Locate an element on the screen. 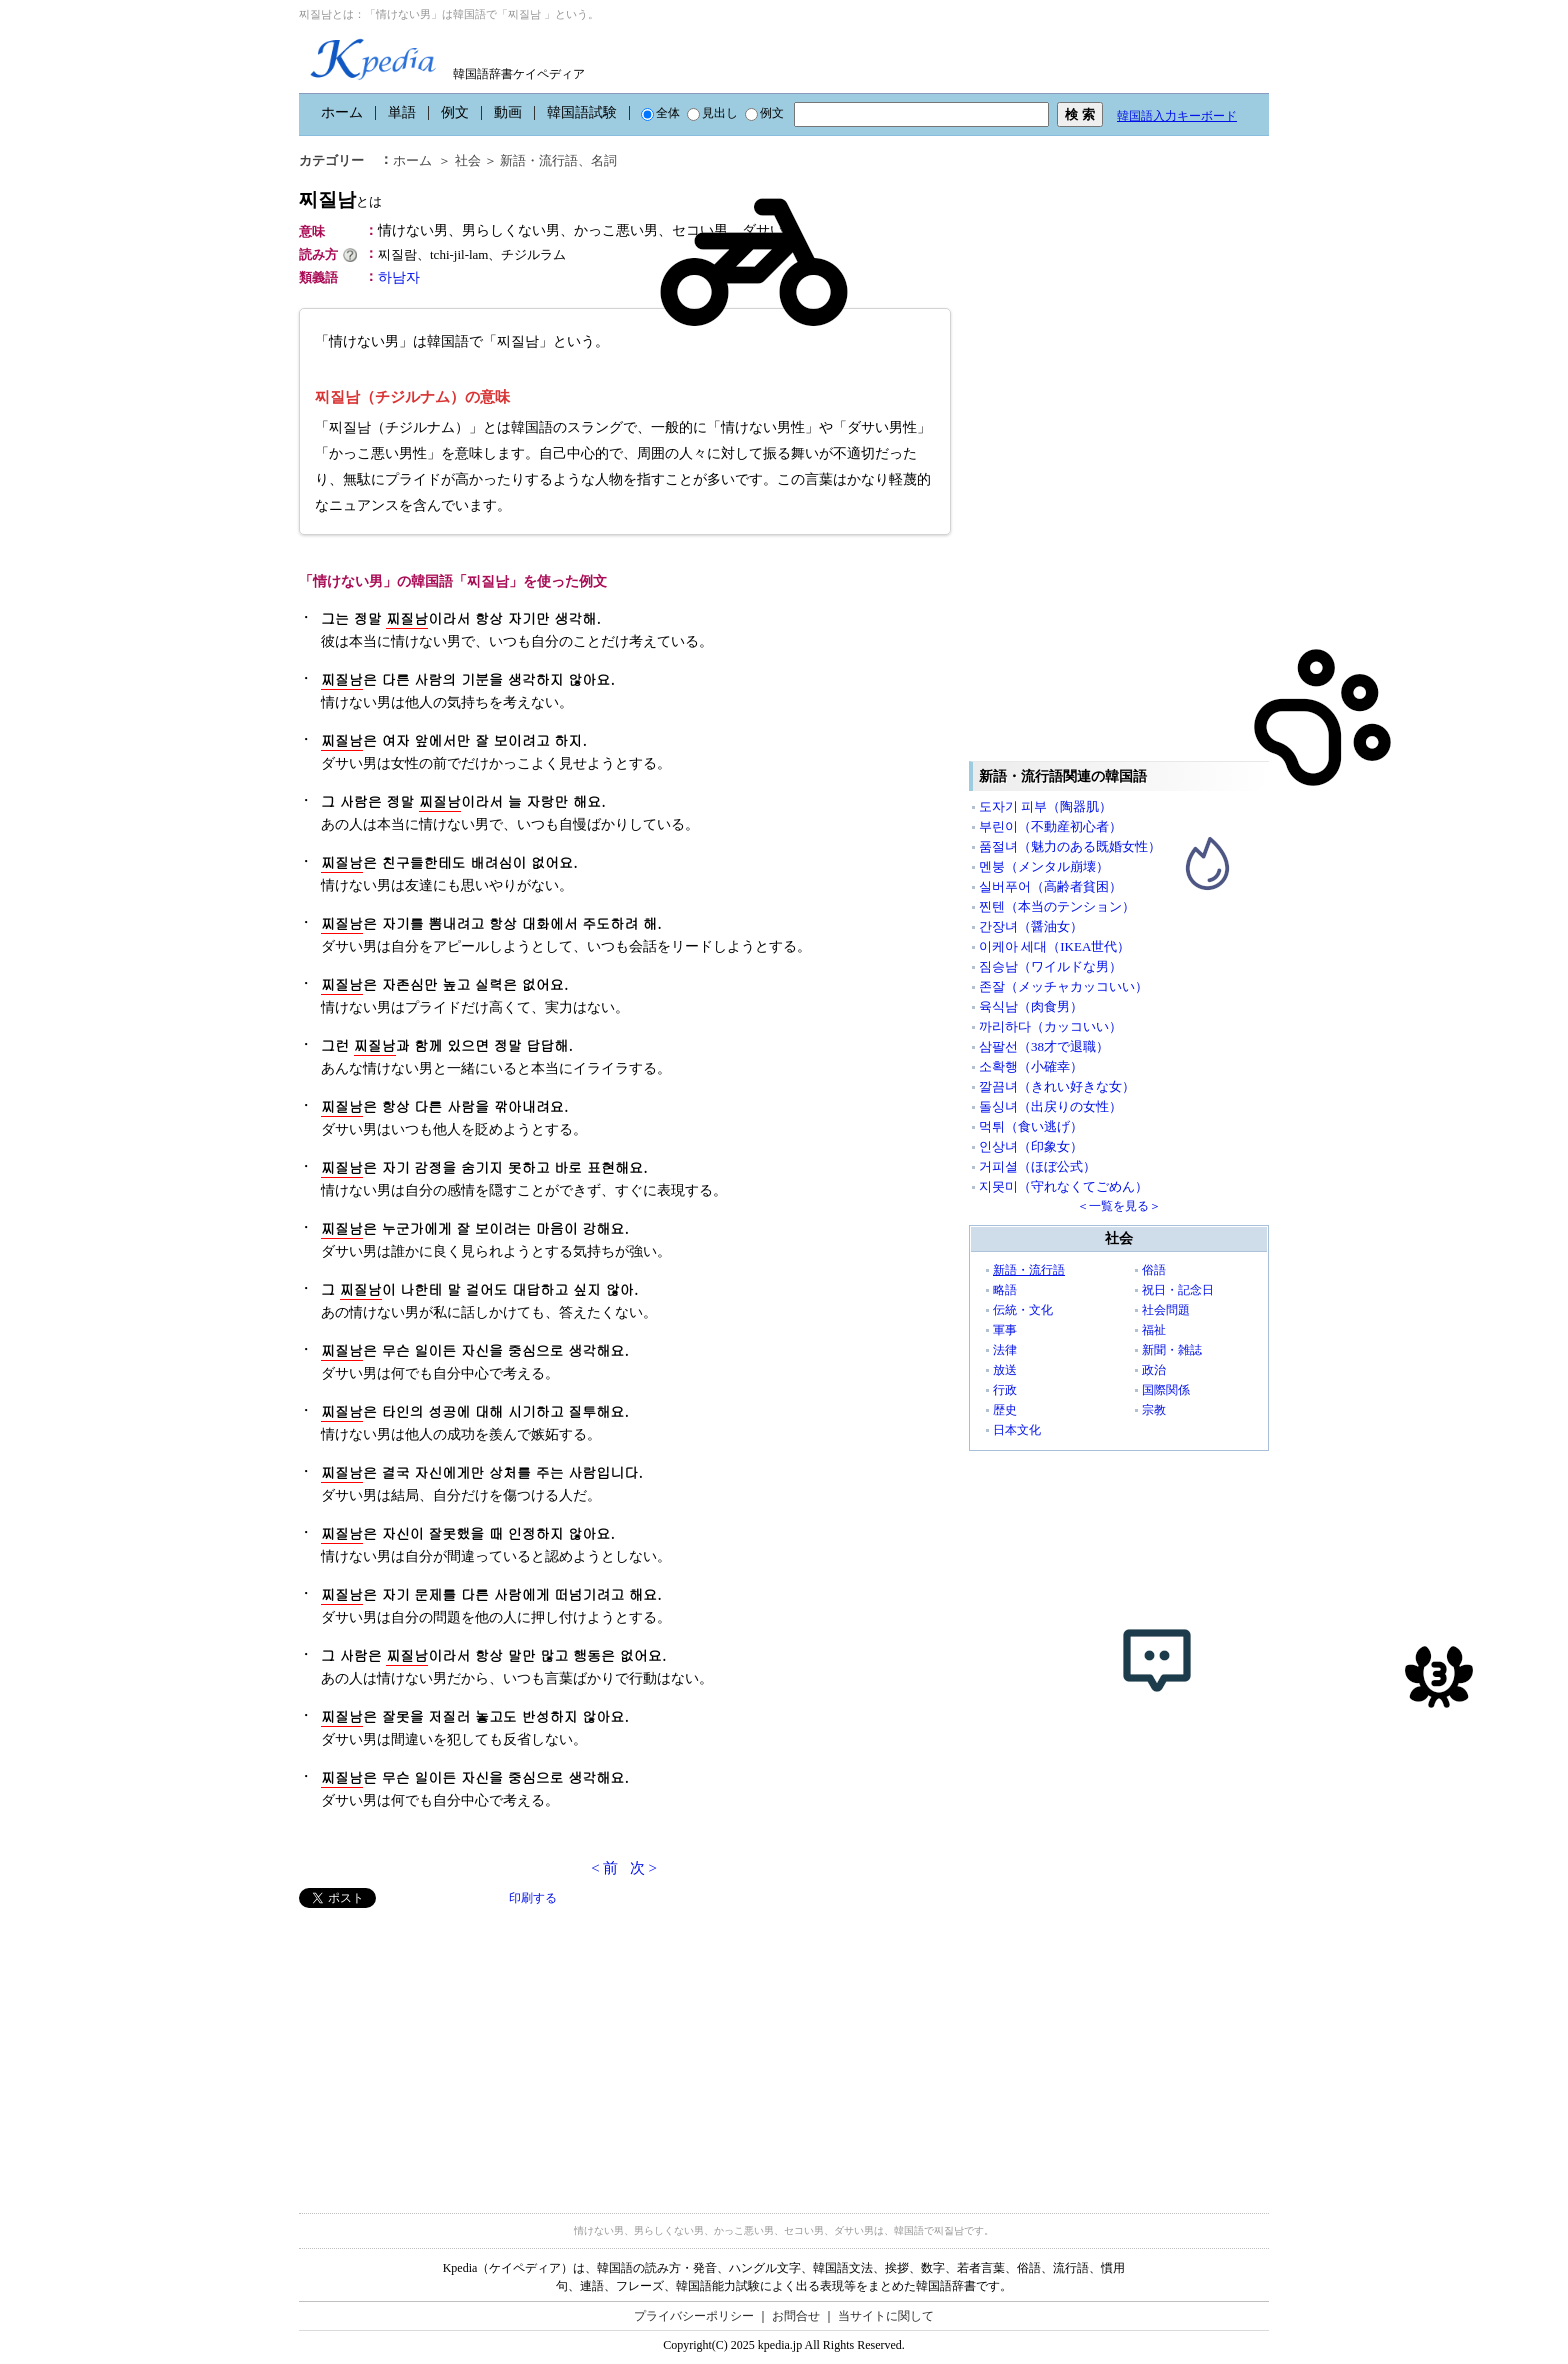 Image resolution: width=1568 pixels, height=2364 pixels. indicates trending or popular content is located at coordinates (1207, 864).